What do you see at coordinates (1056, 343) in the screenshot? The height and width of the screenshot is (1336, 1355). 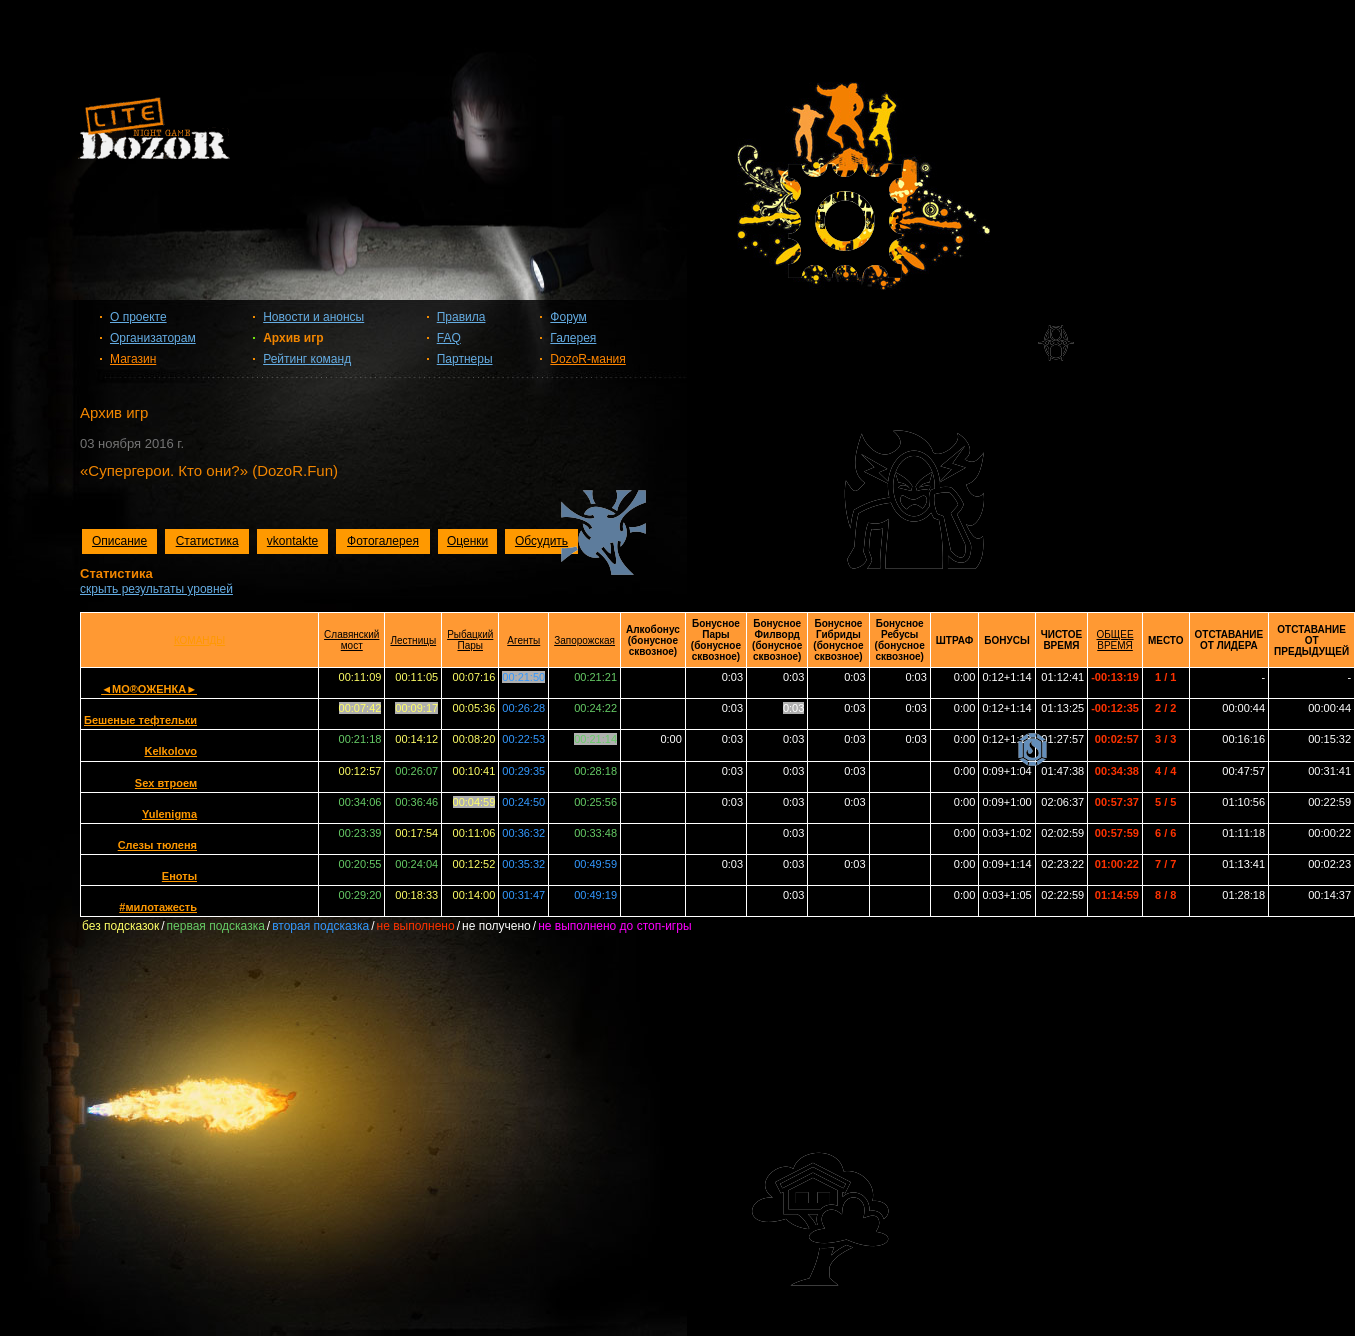 I see `enable eye tracking or gaze detection` at bounding box center [1056, 343].